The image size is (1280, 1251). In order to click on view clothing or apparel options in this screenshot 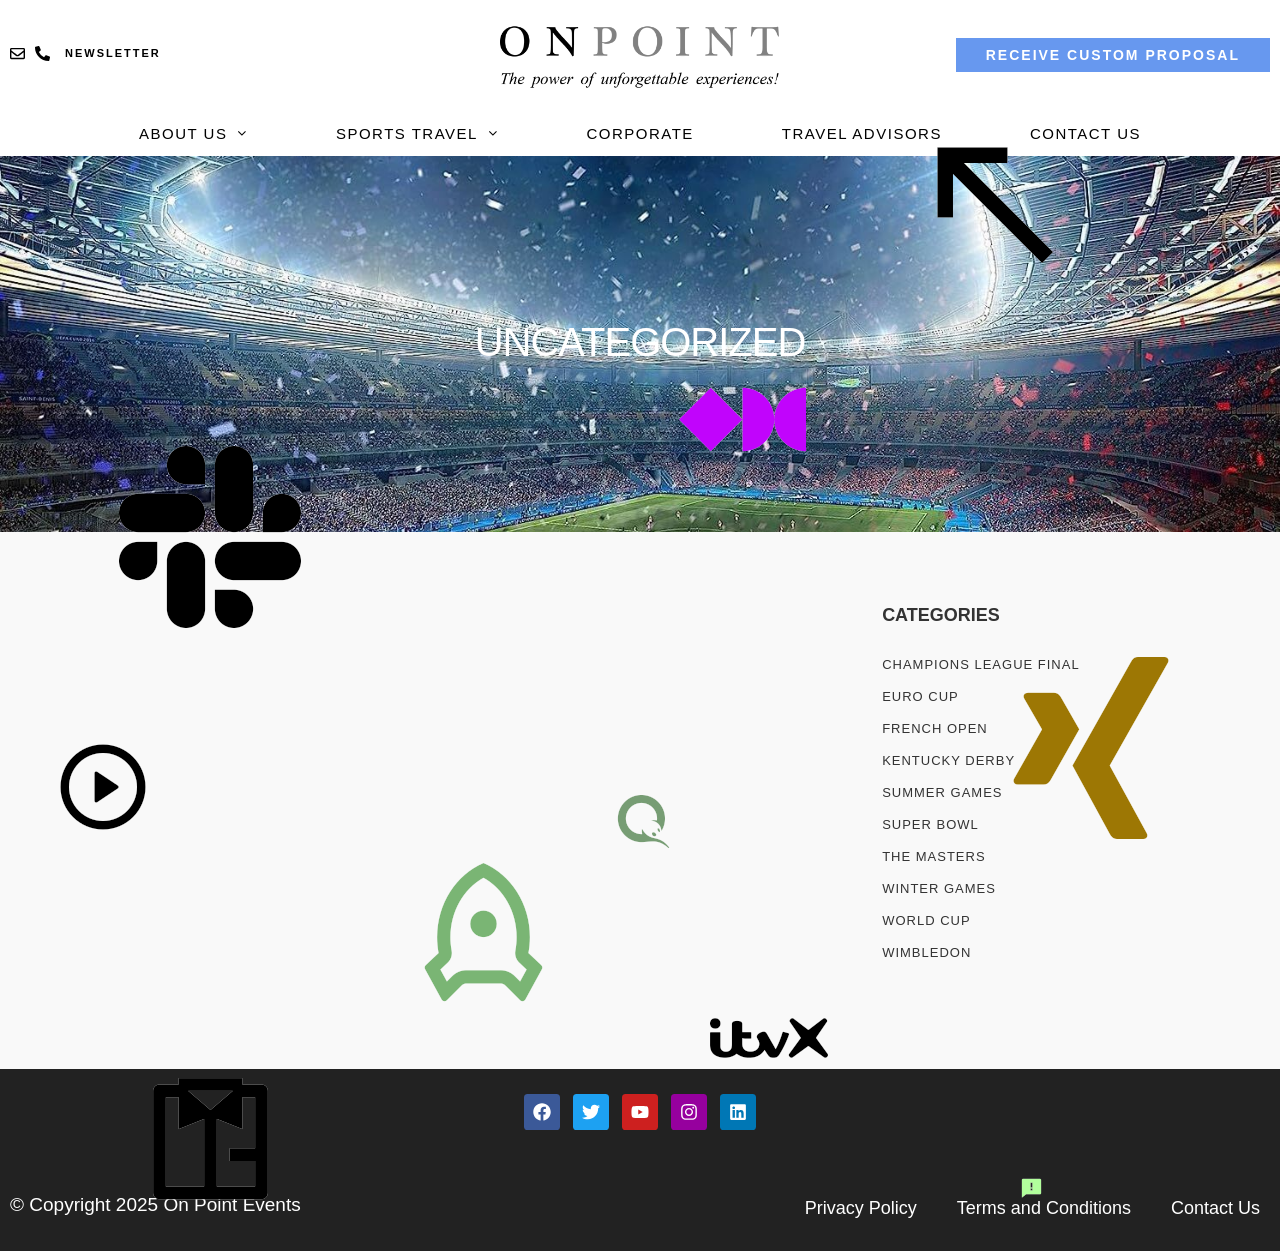, I will do `click(210, 1135)`.